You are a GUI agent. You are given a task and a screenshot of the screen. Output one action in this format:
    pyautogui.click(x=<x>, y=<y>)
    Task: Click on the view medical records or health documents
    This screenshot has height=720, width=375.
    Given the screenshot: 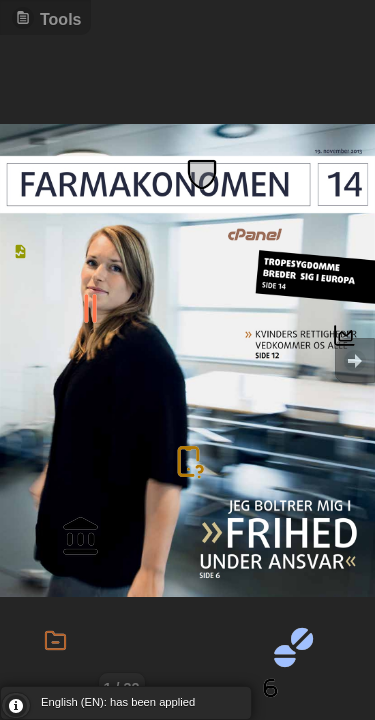 What is the action you would take?
    pyautogui.click(x=20, y=251)
    